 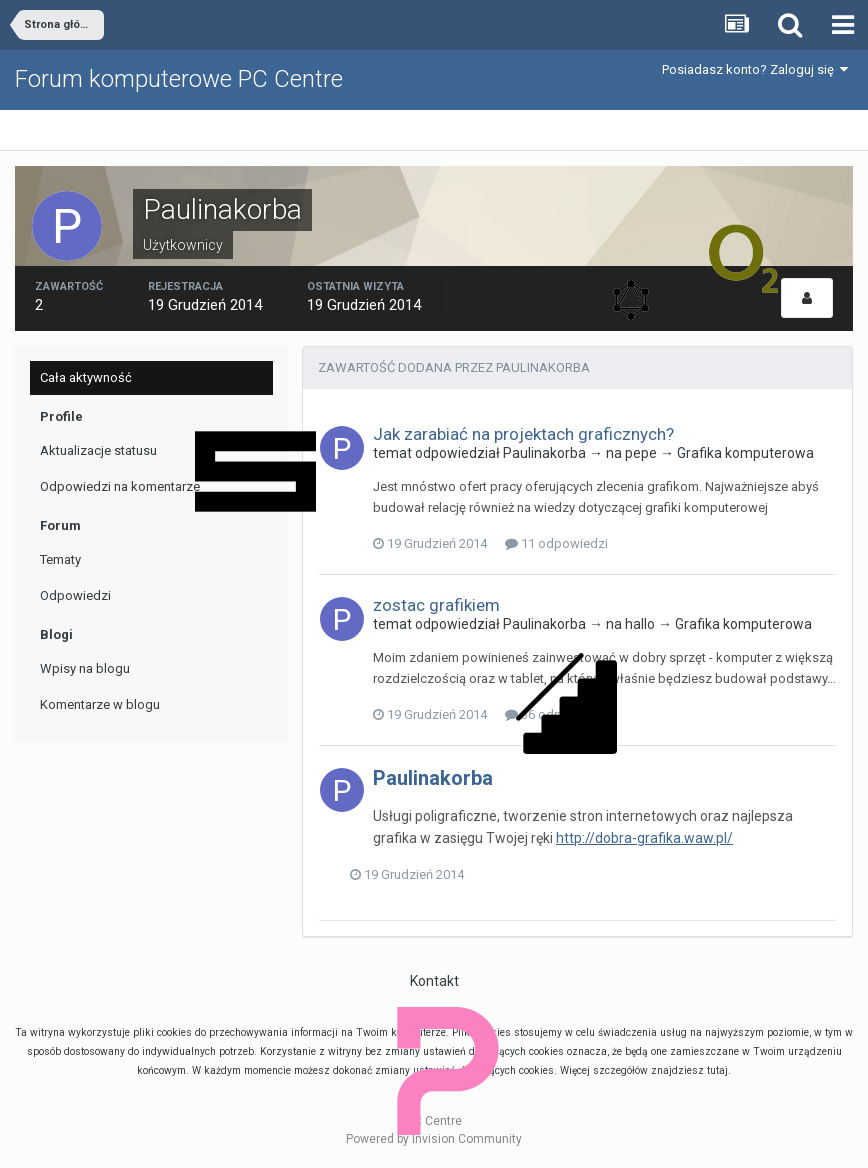 I want to click on suckless software project logo, so click(x=255, y=471).